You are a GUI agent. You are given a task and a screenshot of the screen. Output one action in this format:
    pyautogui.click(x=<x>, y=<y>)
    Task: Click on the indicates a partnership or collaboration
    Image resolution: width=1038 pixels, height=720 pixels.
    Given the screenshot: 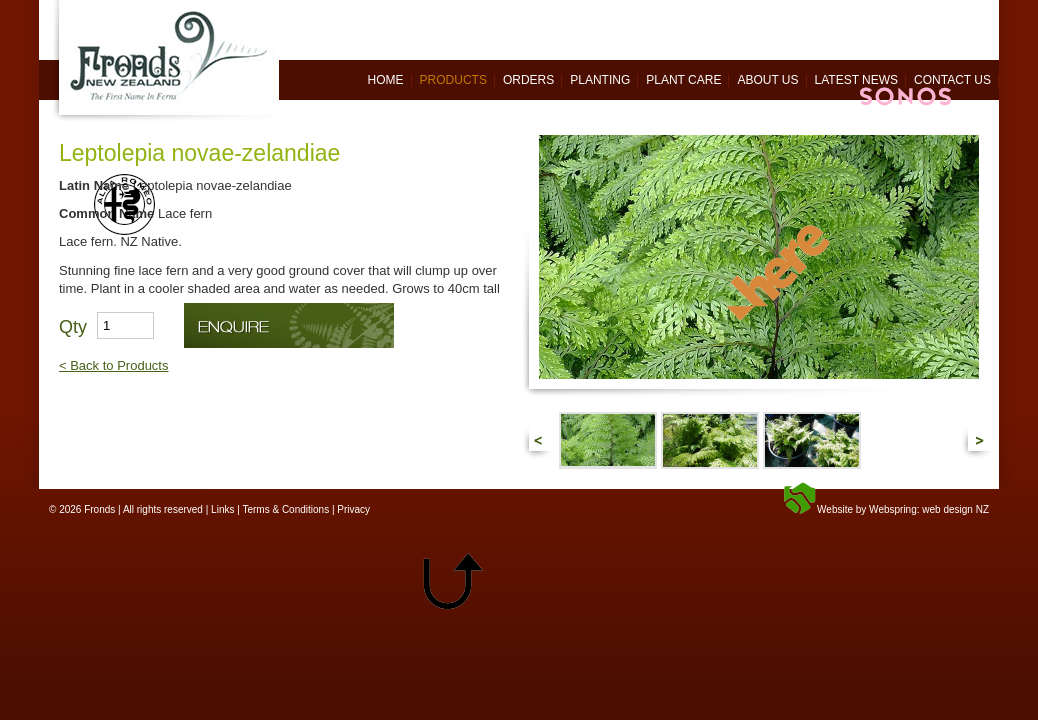 What is the action you would take?
    pyautogui.click(x=800, y=497)
    